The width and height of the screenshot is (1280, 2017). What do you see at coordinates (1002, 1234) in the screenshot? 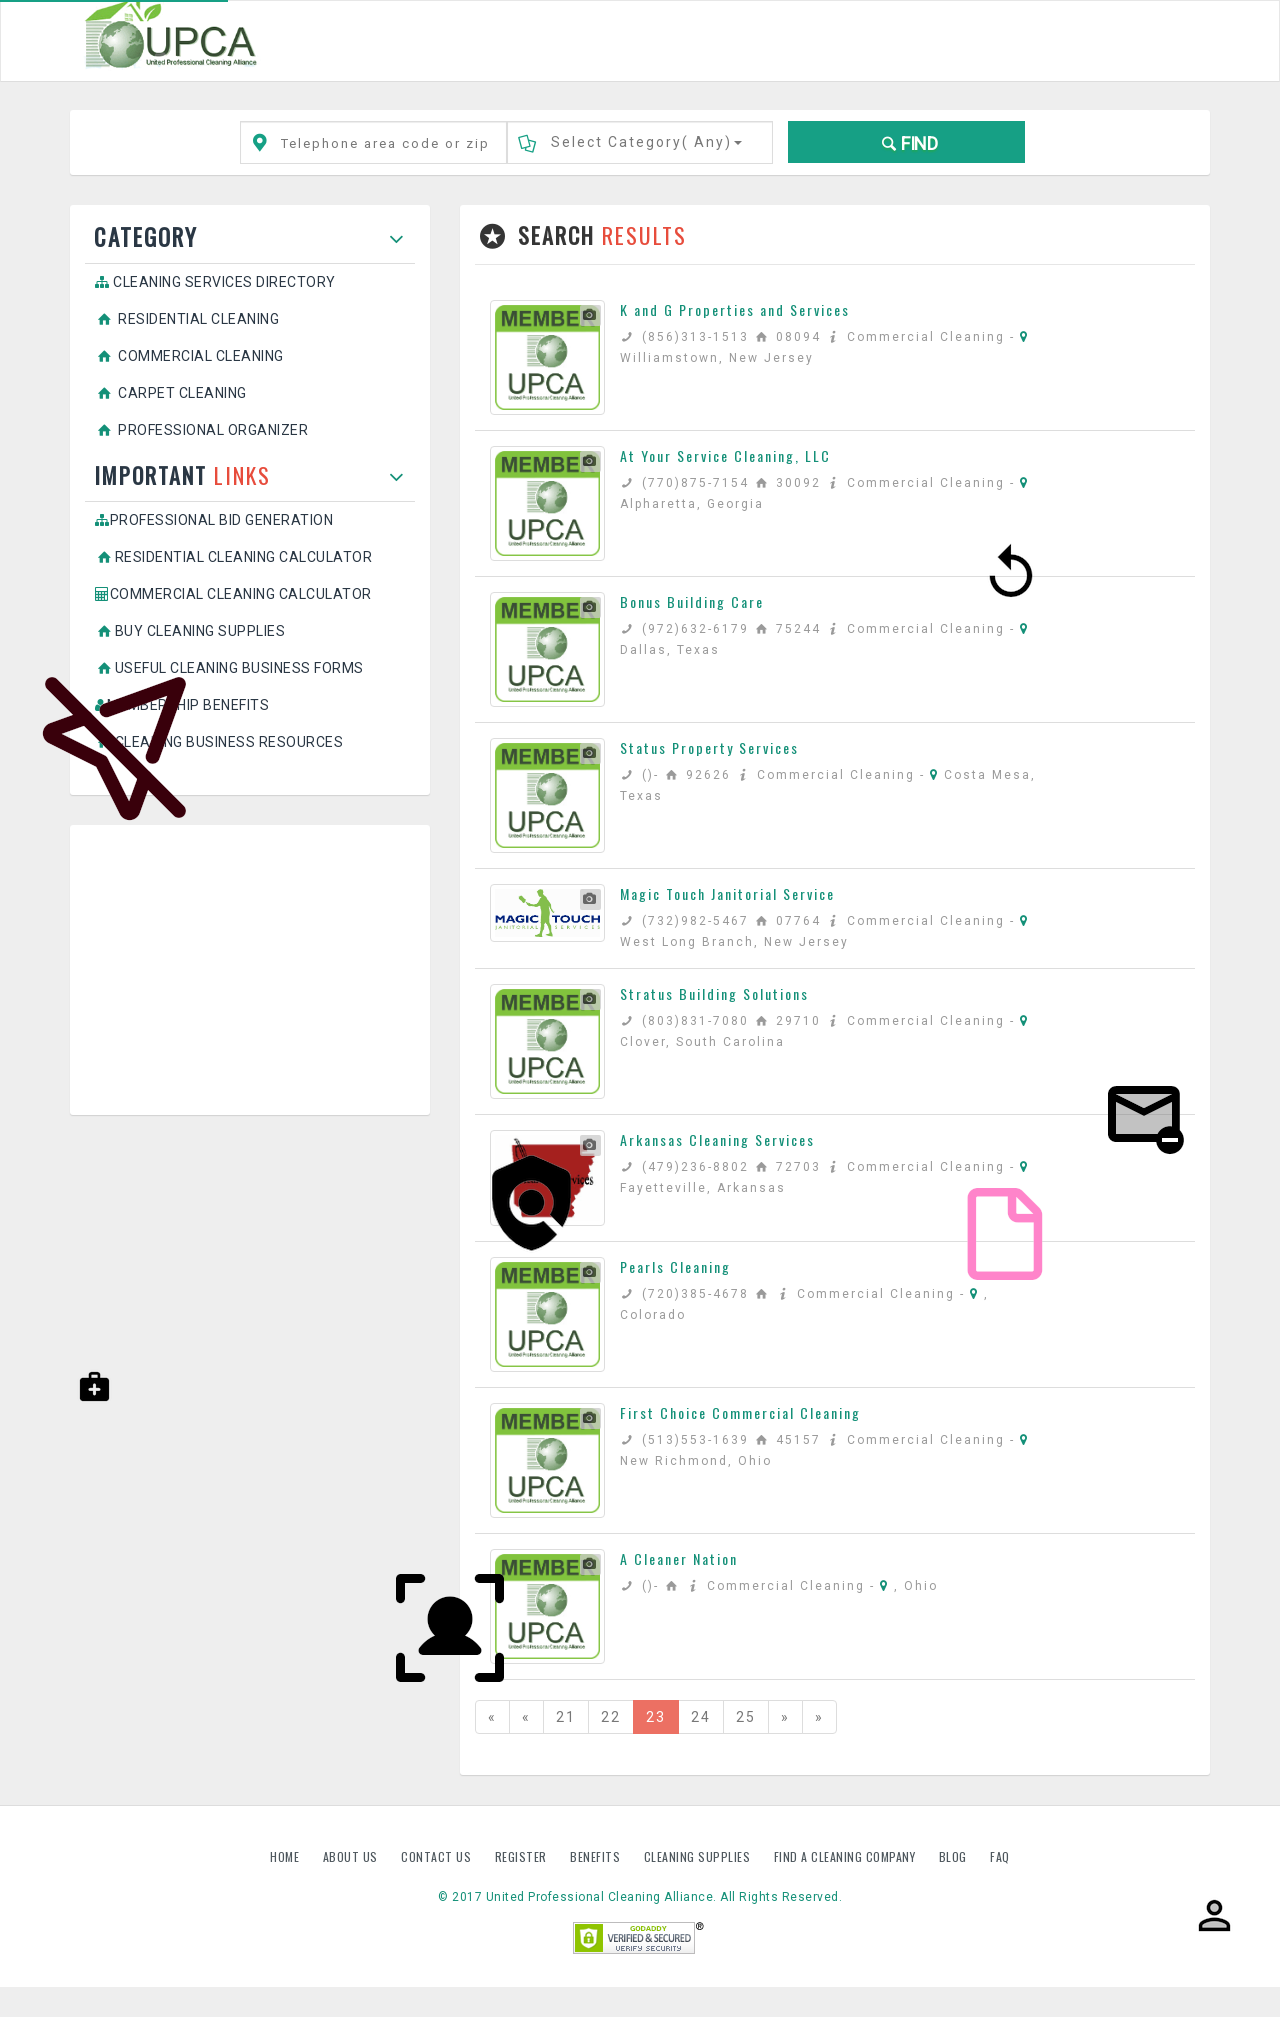
I see `view or open a file` at bounding box center [1002, 1234].